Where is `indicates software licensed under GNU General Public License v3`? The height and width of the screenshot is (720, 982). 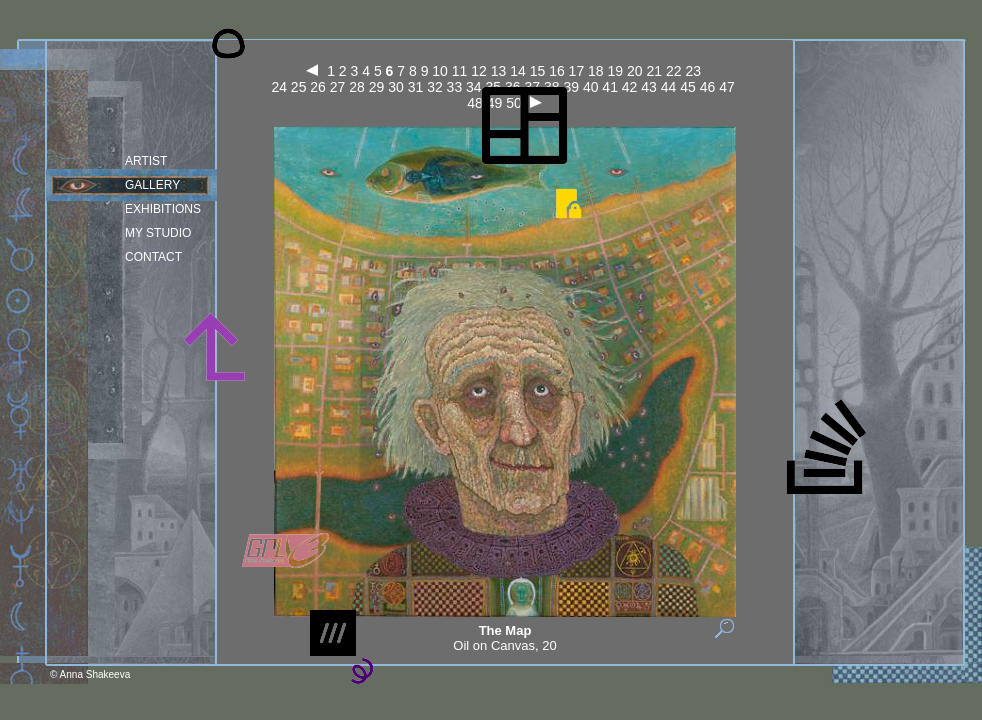
indicates software licensed under GNU General Public License v3 is located at coordinates (285, 550).